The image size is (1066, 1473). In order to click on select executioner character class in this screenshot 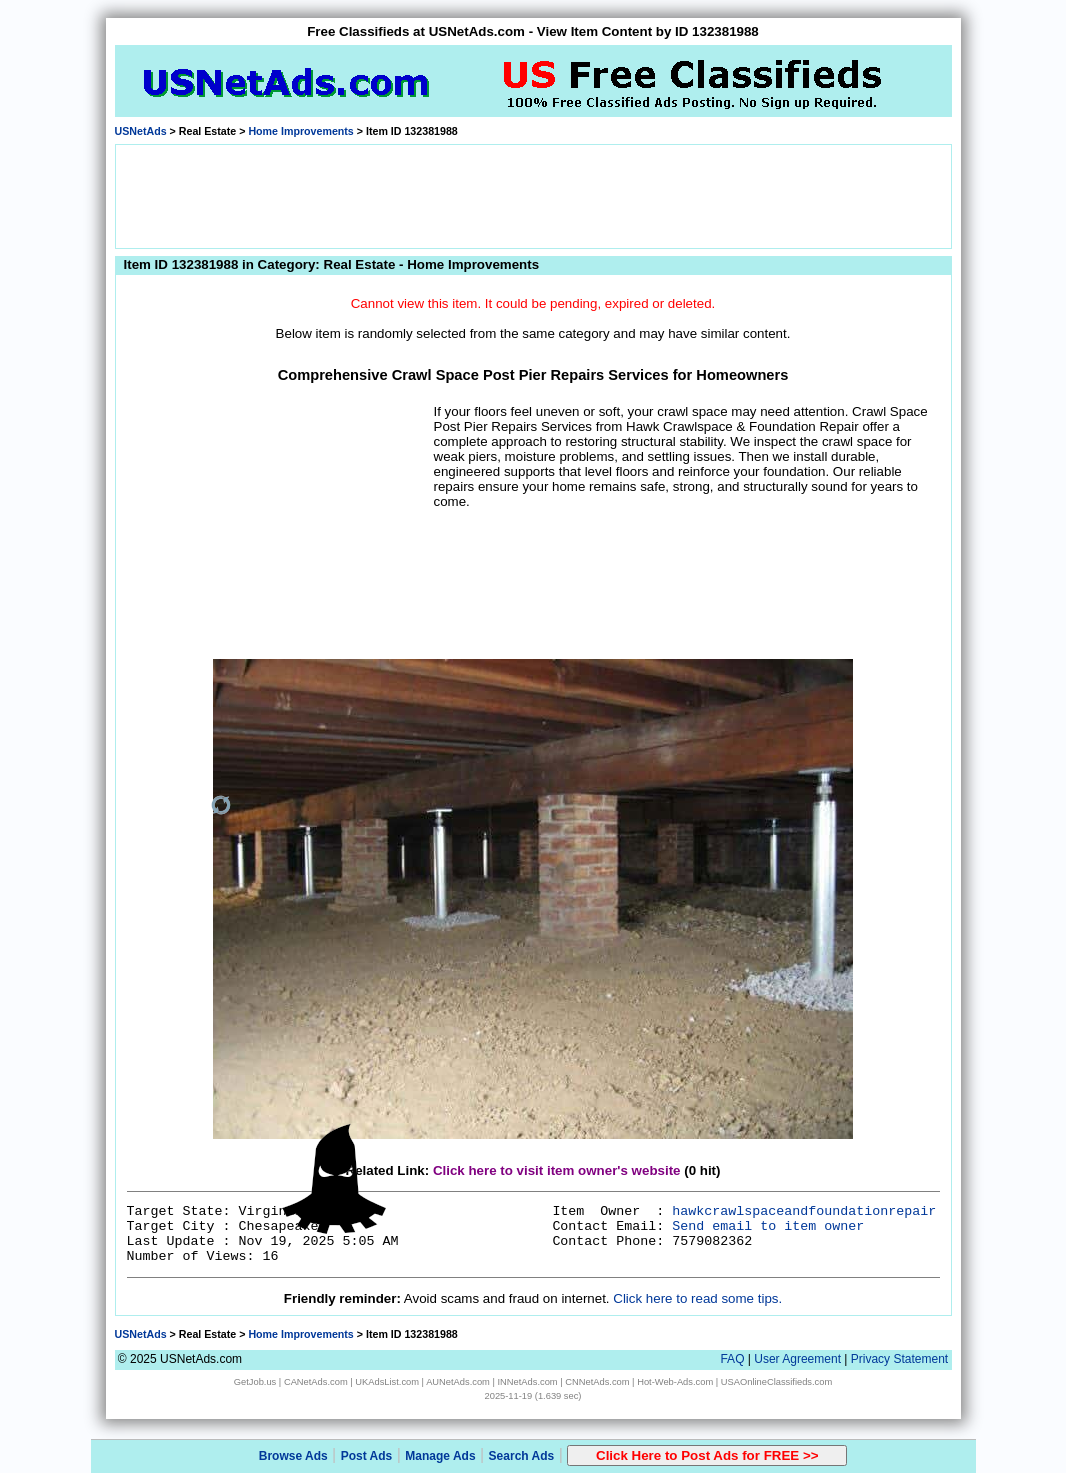, I will do `click(334, 1177)`.